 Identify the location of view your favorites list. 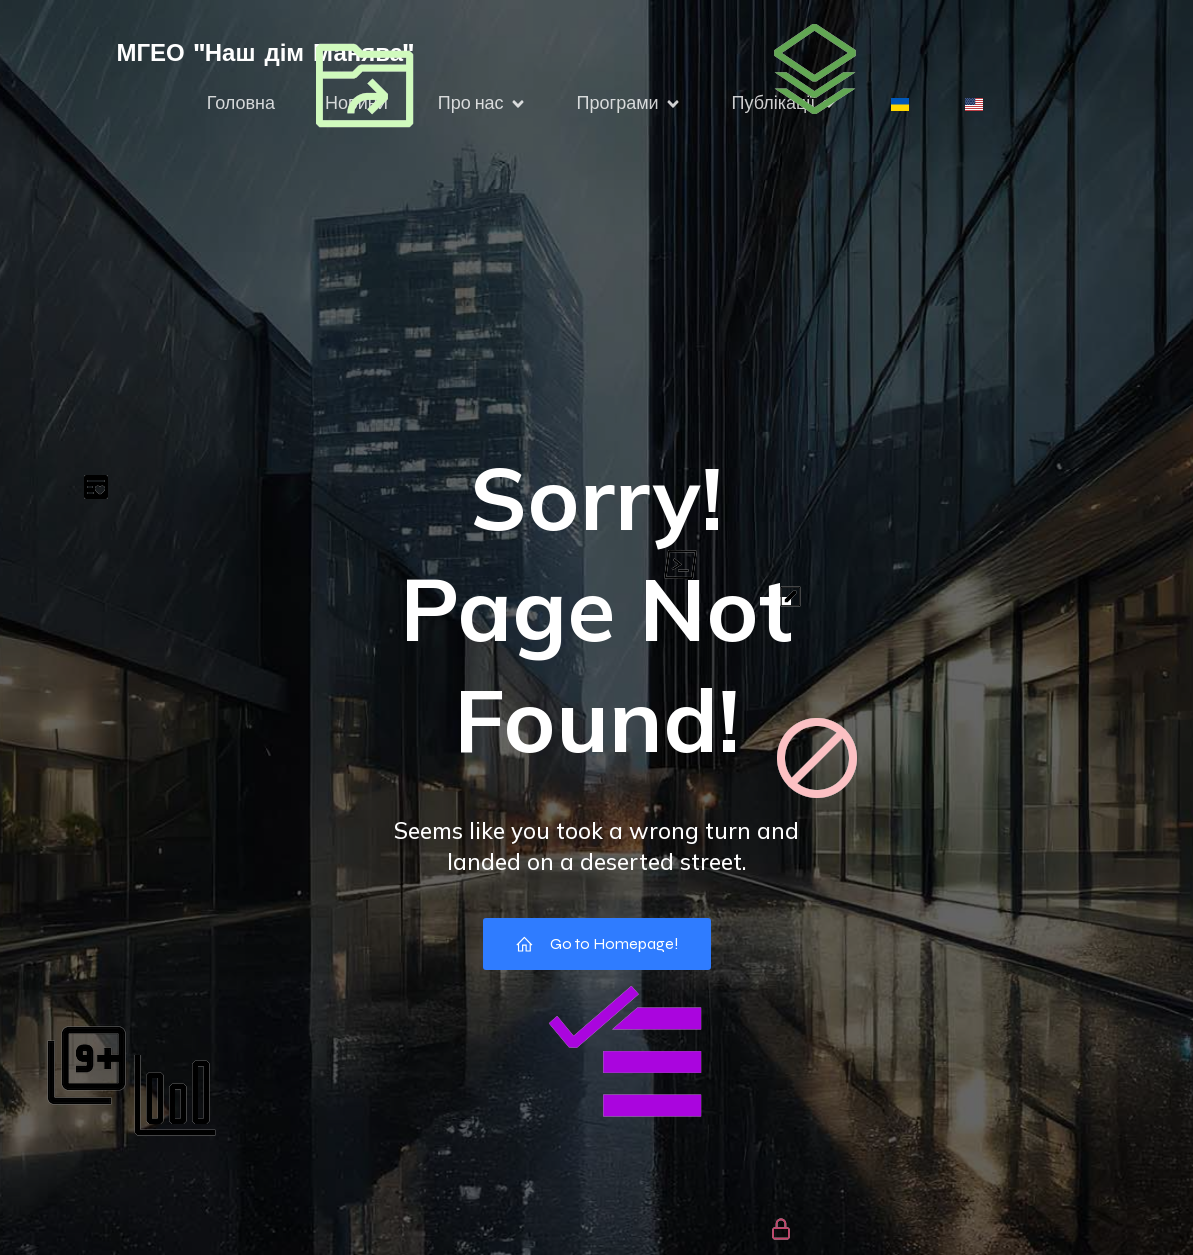
(96, 487).